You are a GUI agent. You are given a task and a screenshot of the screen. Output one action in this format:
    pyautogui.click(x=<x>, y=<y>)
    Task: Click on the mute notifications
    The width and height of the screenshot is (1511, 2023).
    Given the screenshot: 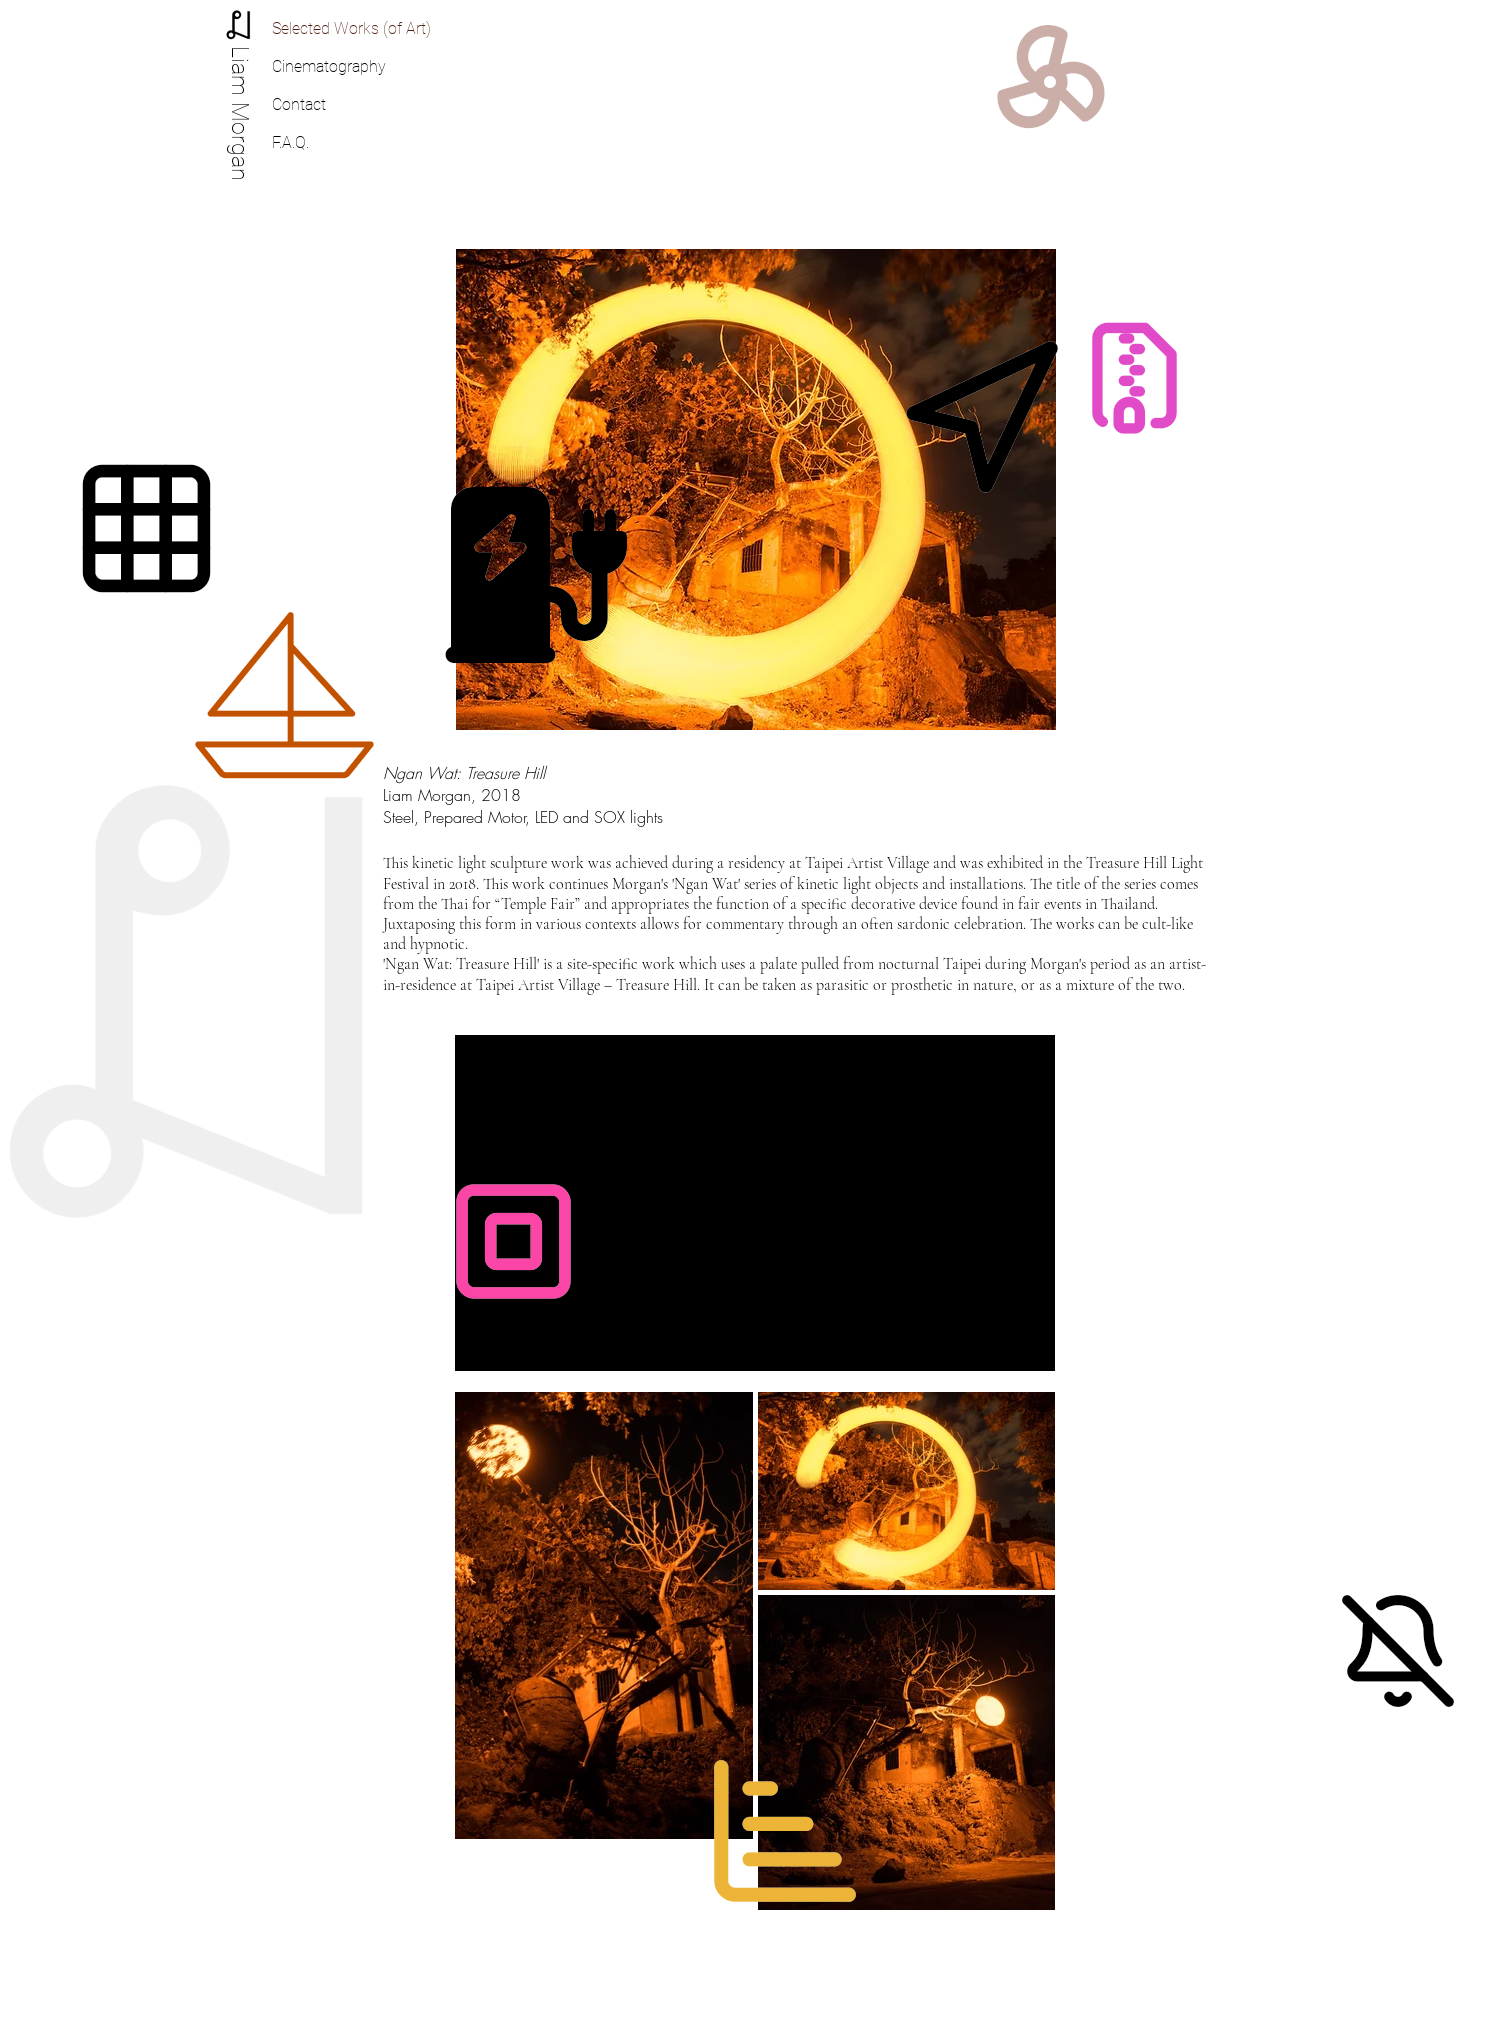 What is the action you would take?
    pyautogui.click(x=1398, y=1651)
    